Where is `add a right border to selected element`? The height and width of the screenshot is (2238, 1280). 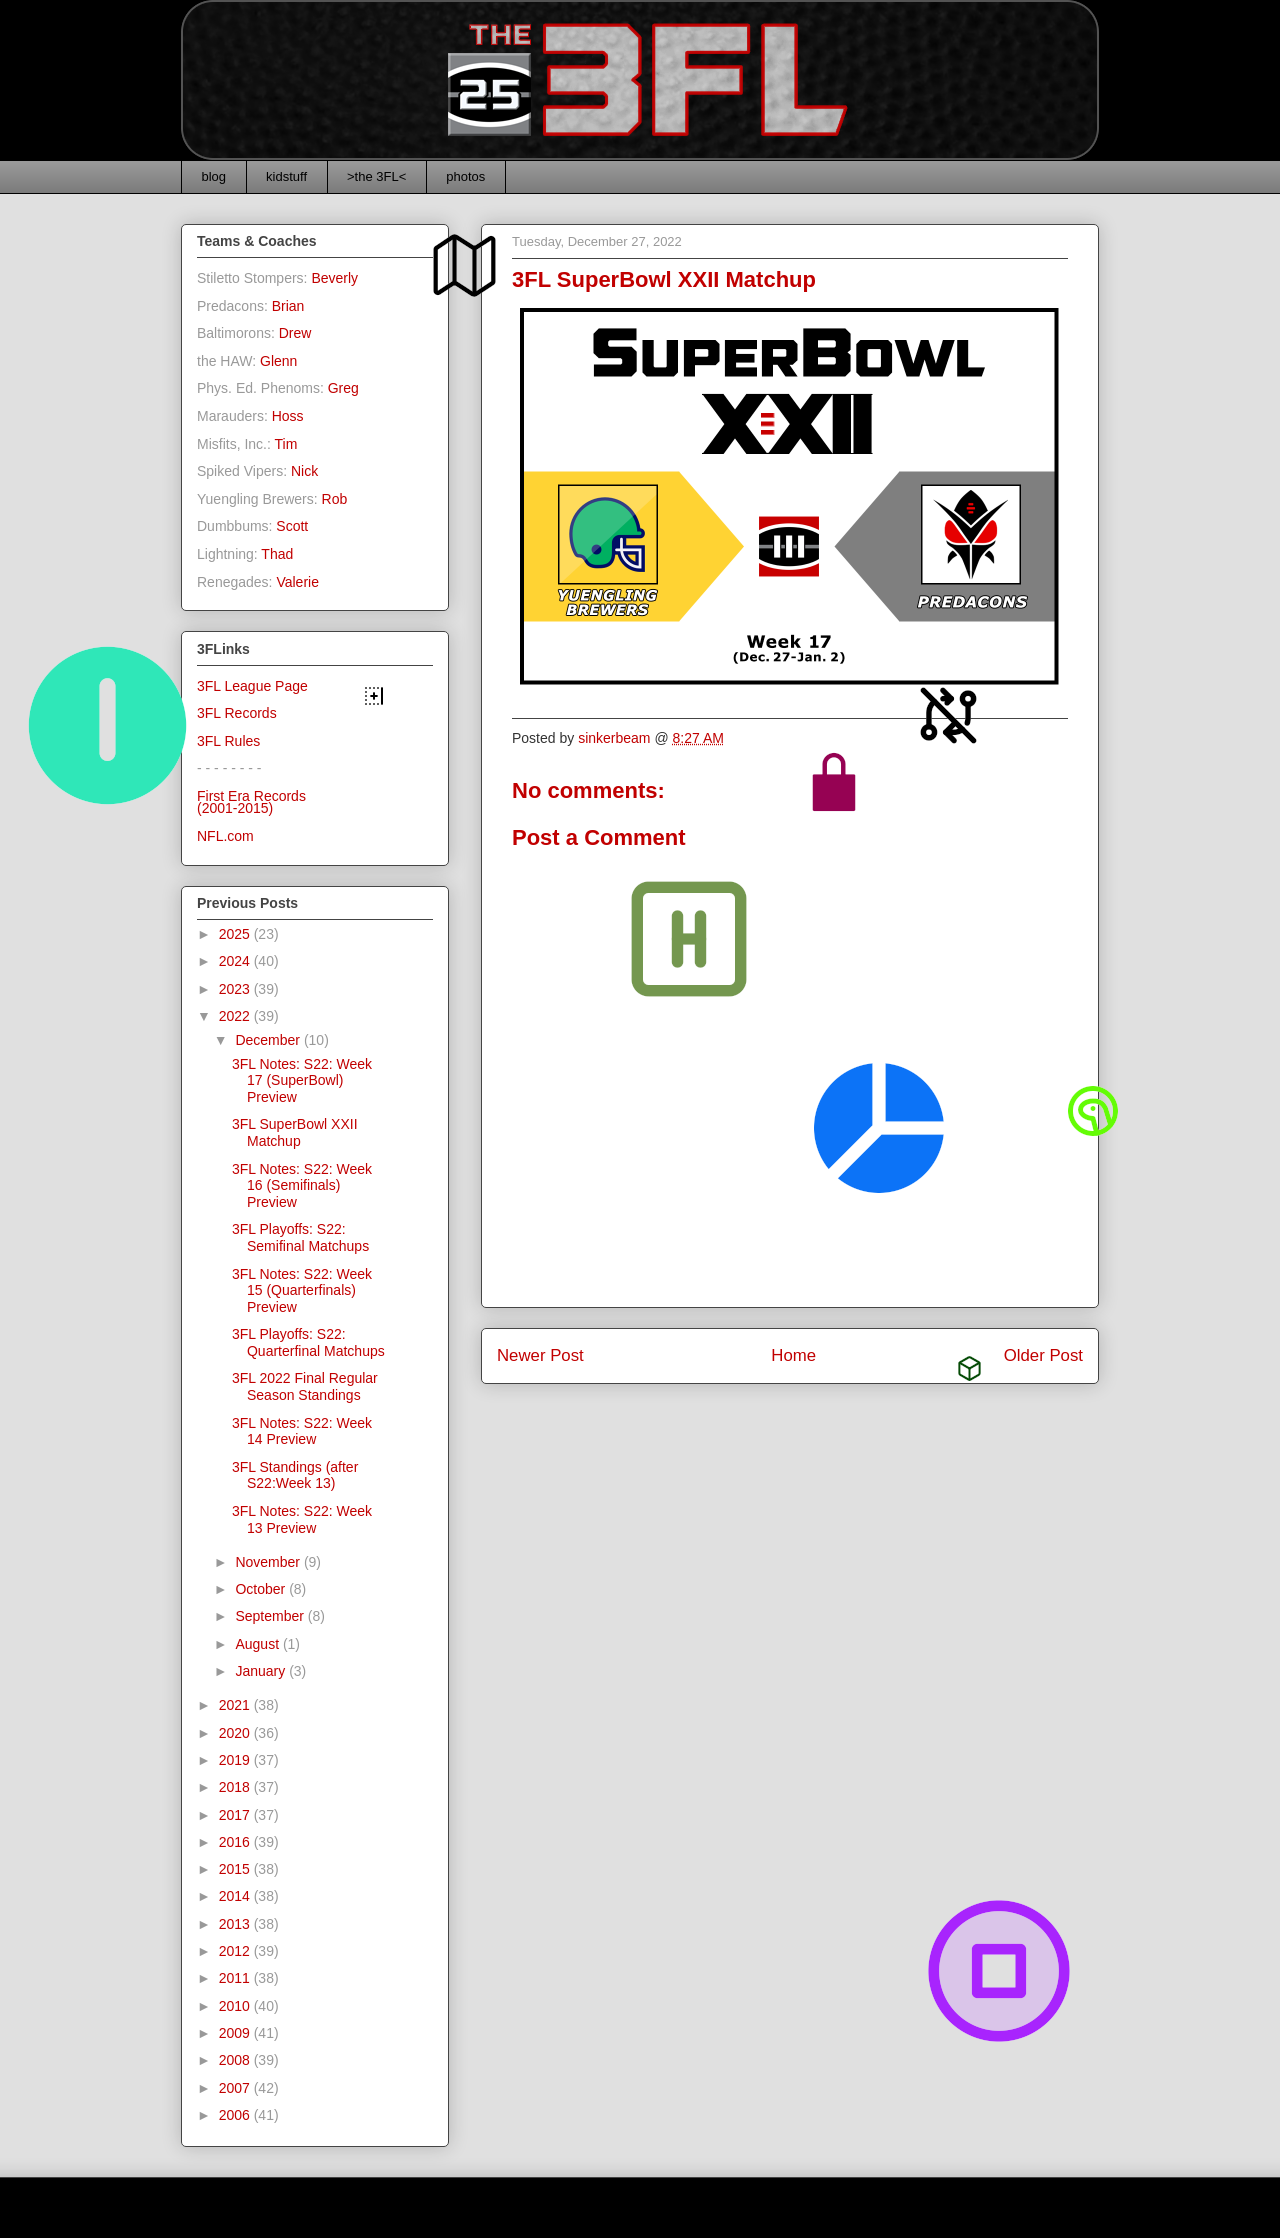 add a right border to selected element is located at coordinates (374, 696).